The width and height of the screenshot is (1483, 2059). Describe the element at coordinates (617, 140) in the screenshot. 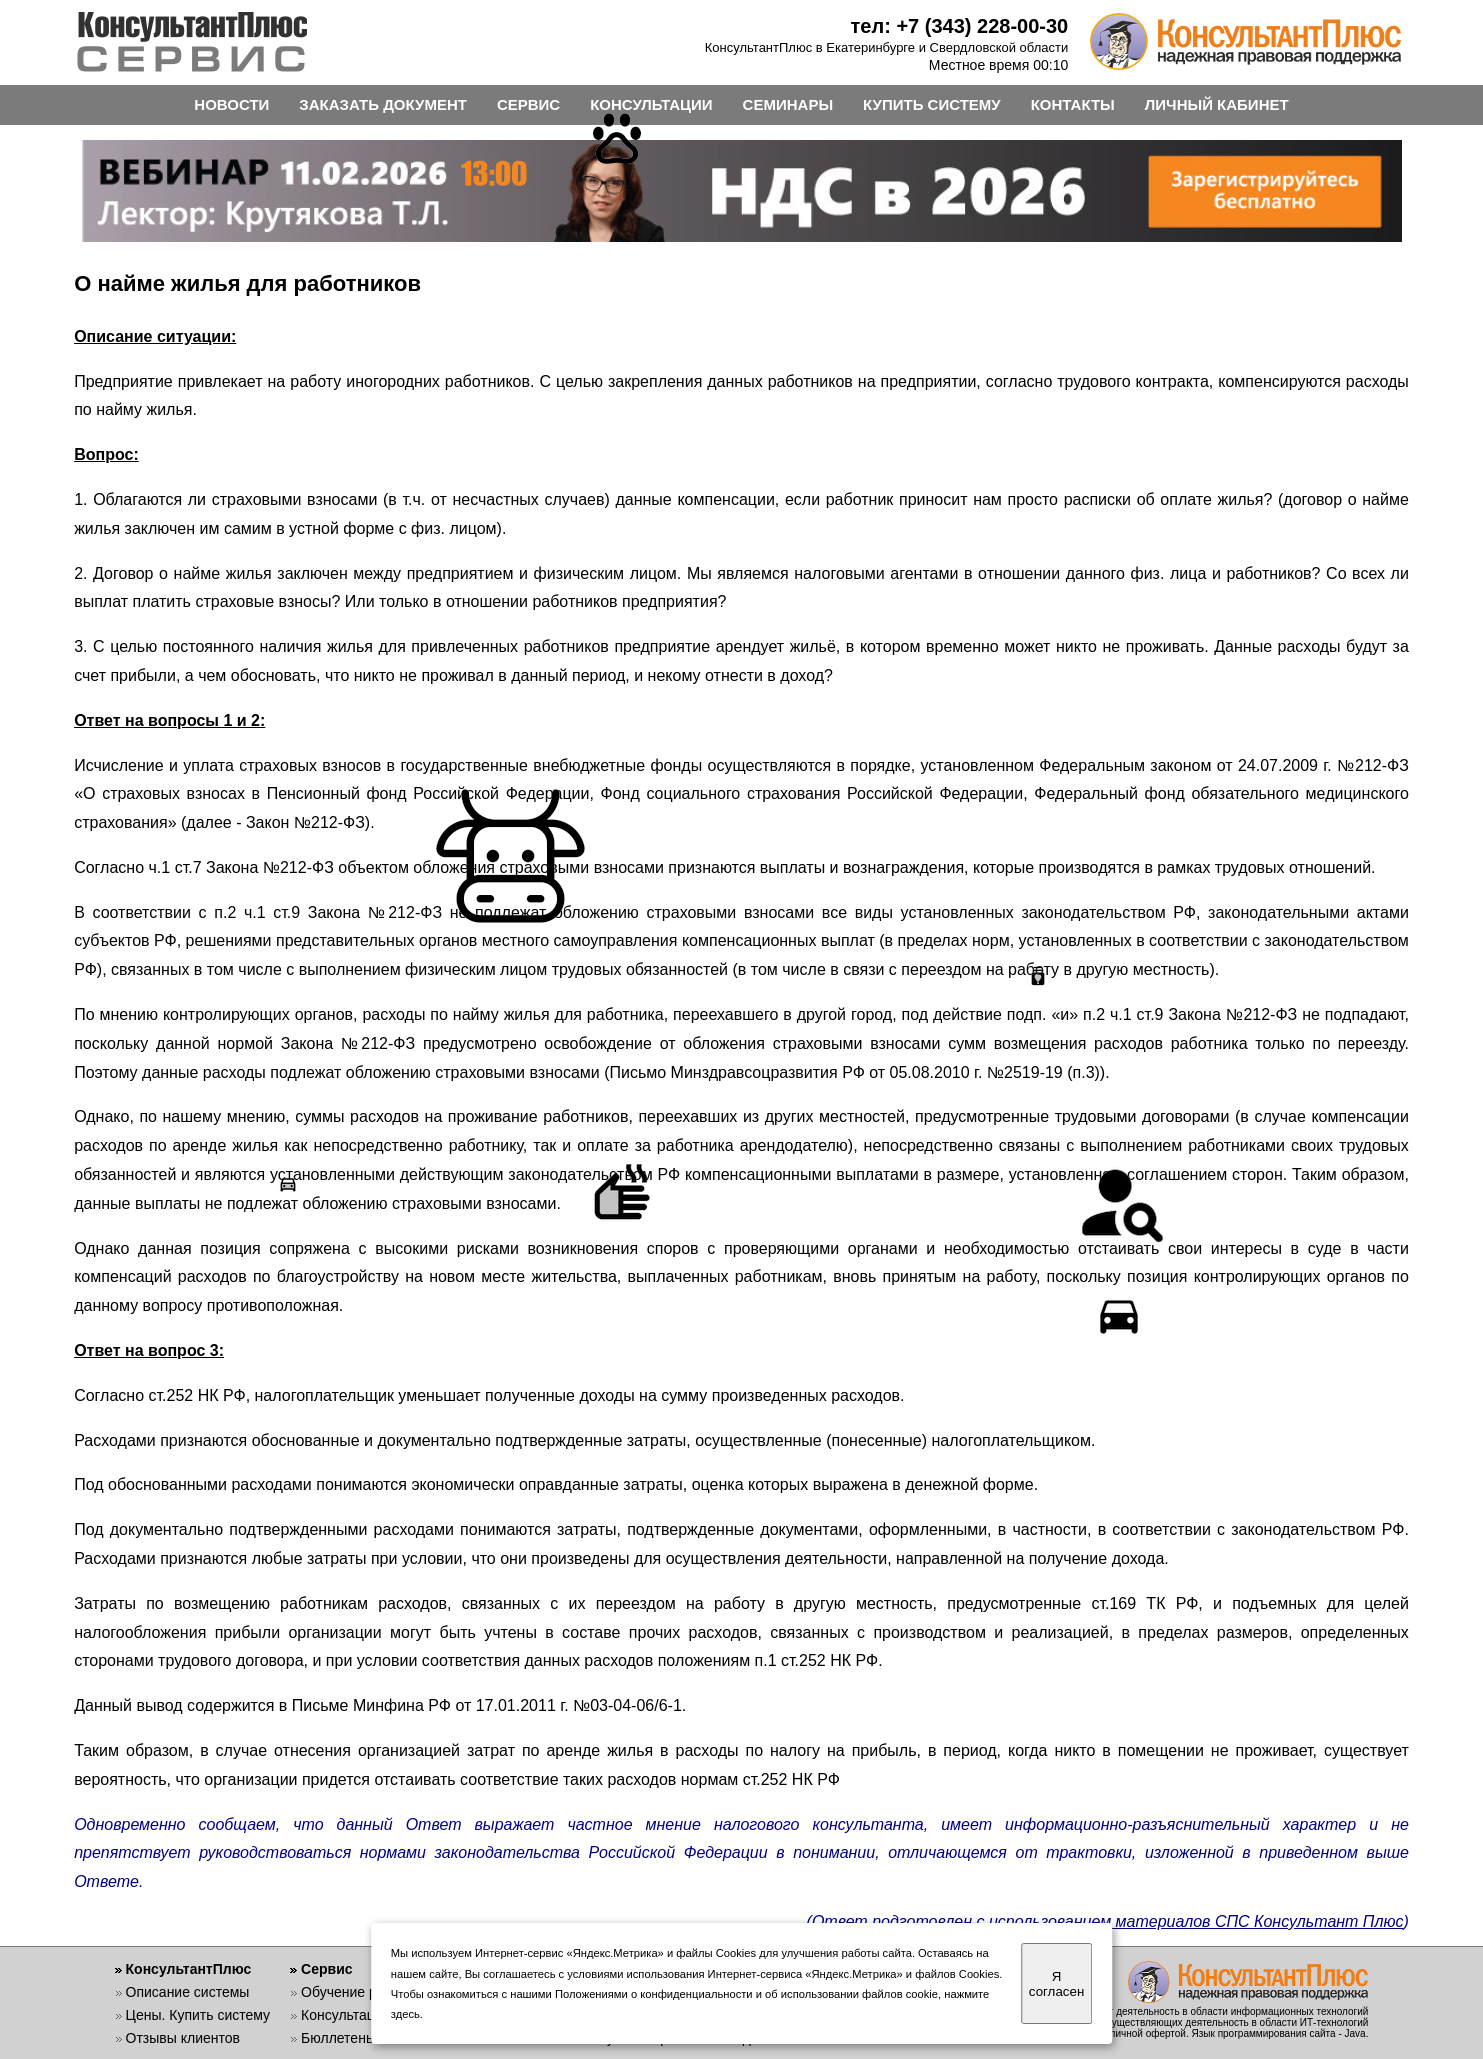

I see `open baidu search engine` at that location.